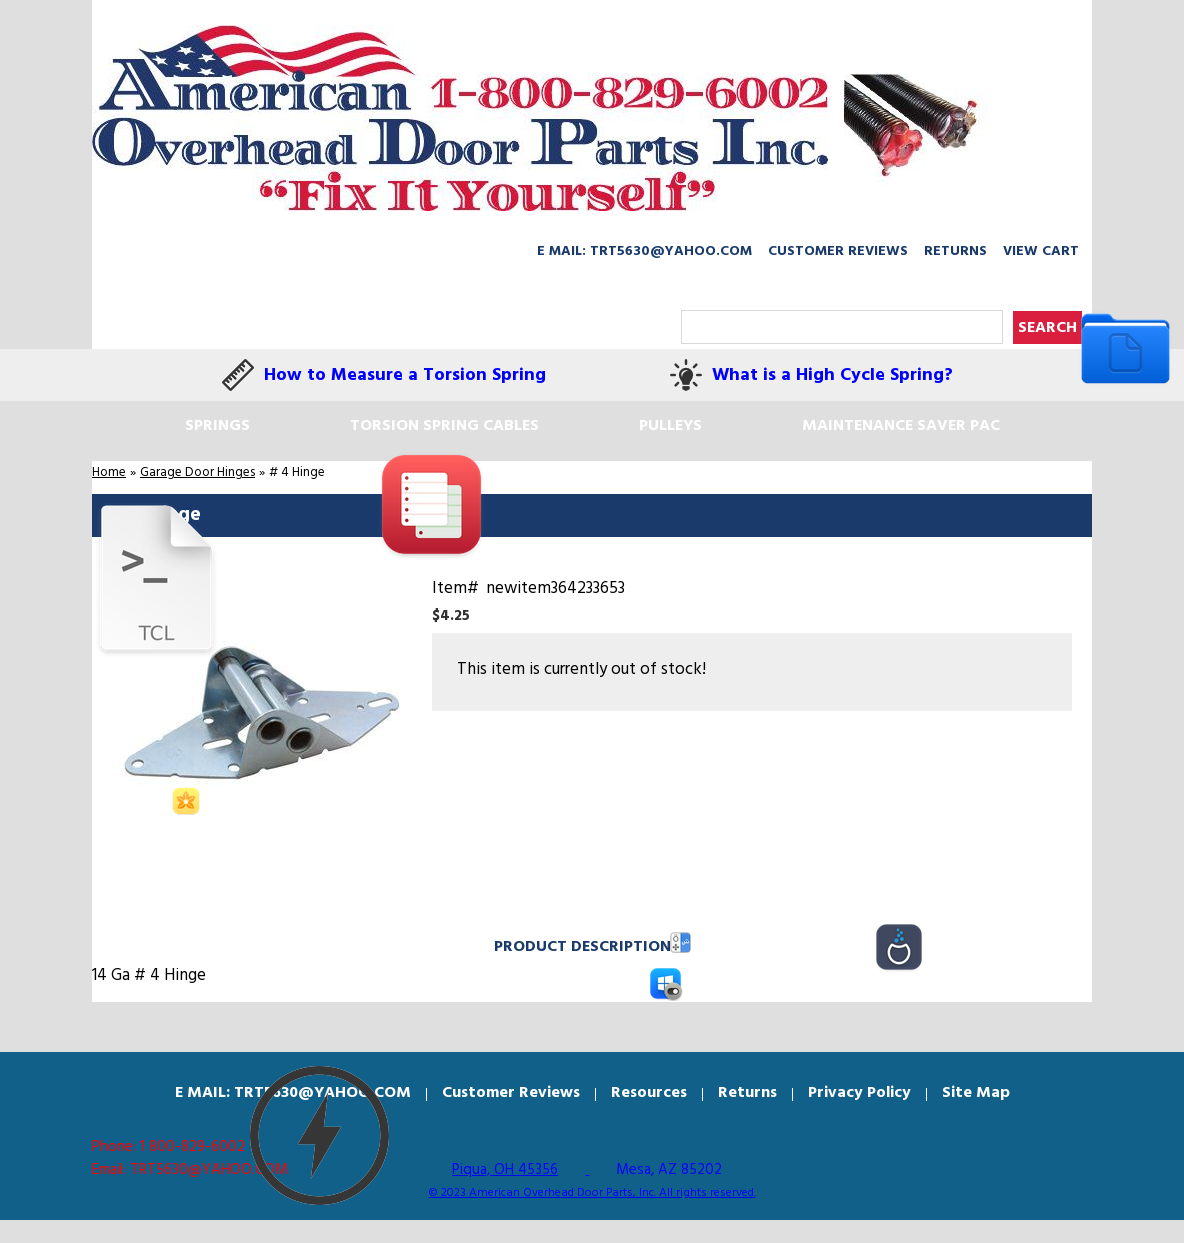  What do you see at coordinates (156, 580) in the screenshot?
I see `a tcl script file` at bounding box center [156, 580].